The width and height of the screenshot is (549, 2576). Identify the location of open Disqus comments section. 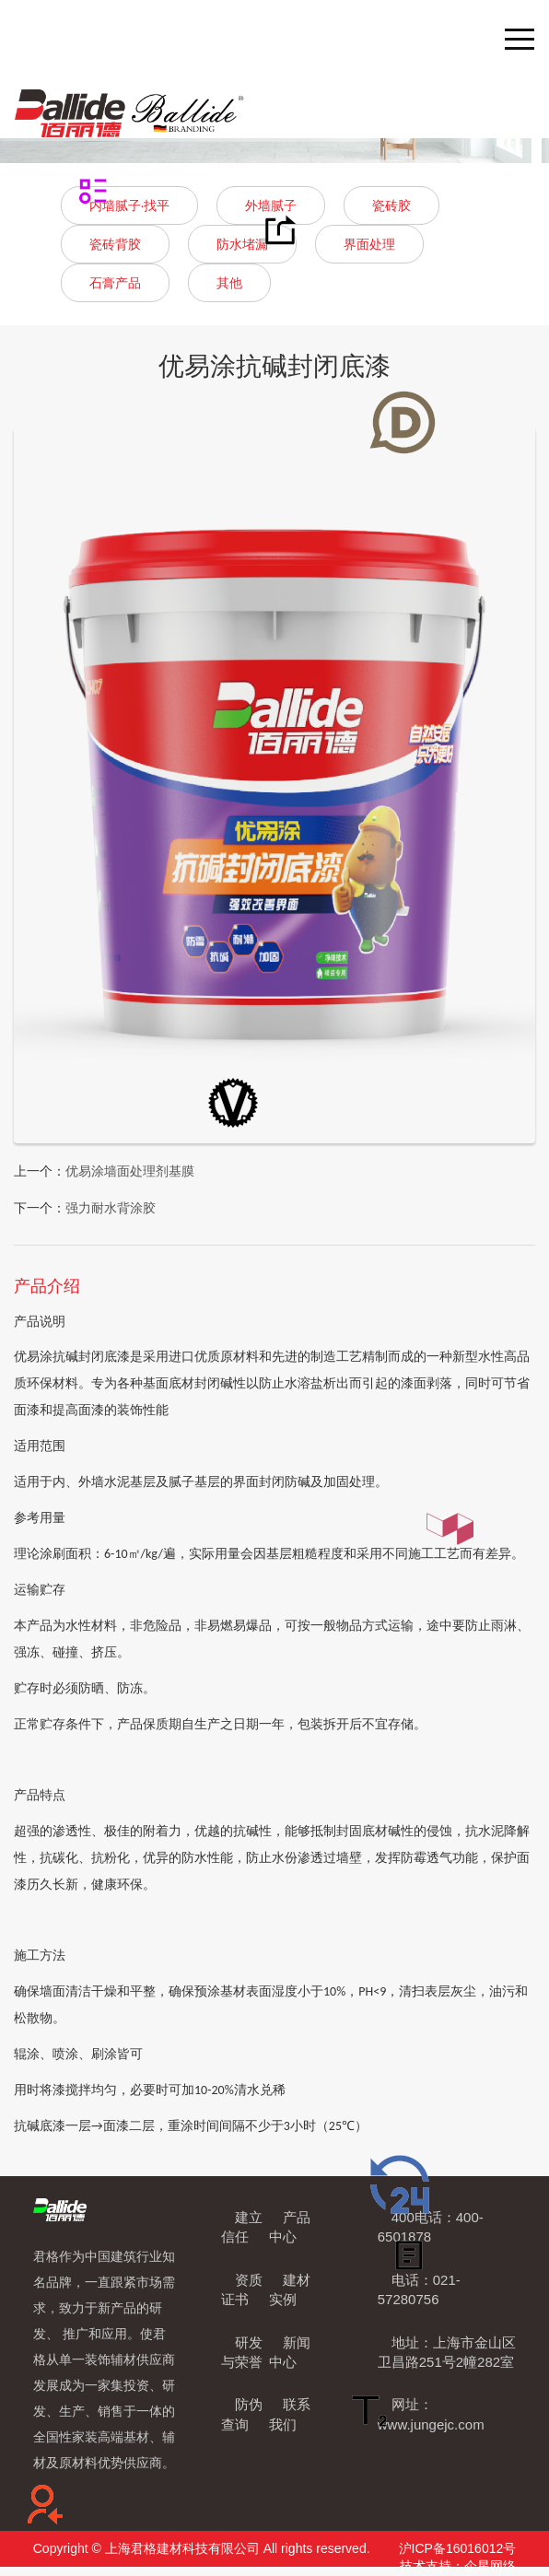
(403, 422).